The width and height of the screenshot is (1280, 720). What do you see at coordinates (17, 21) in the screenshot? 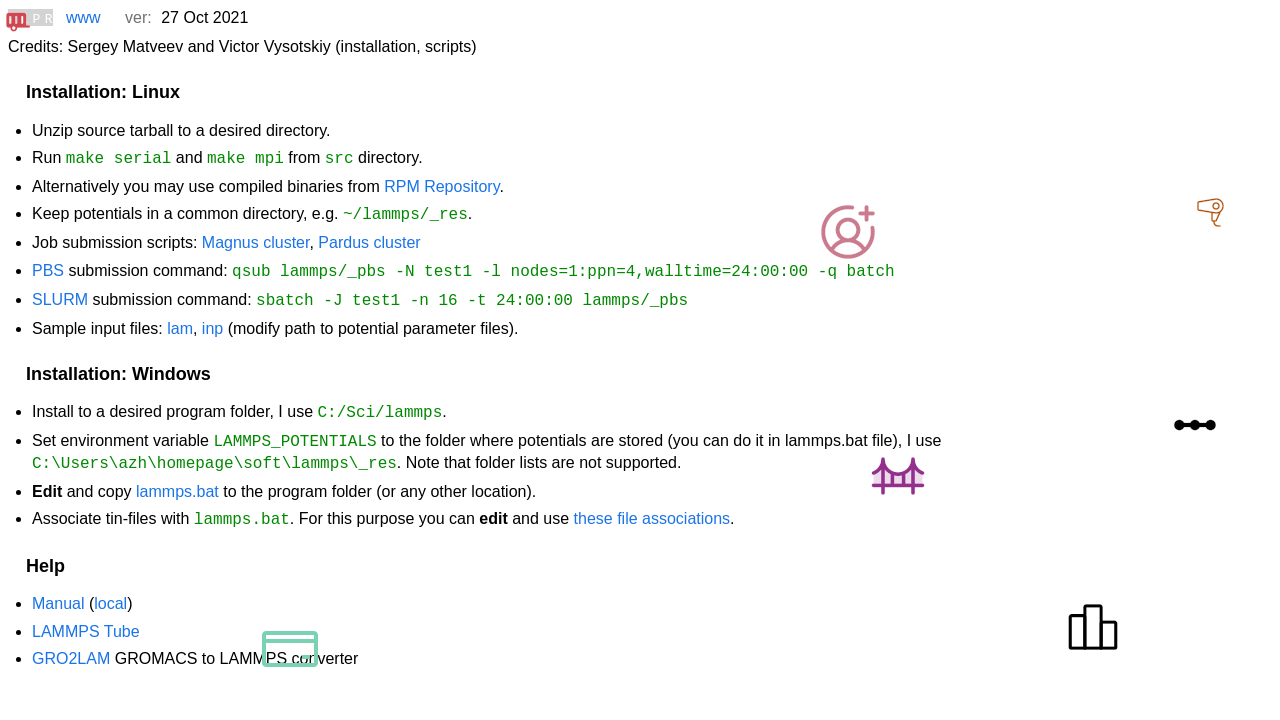
I see `view trailer or towing equipment options` at bounding box center [17, 21].